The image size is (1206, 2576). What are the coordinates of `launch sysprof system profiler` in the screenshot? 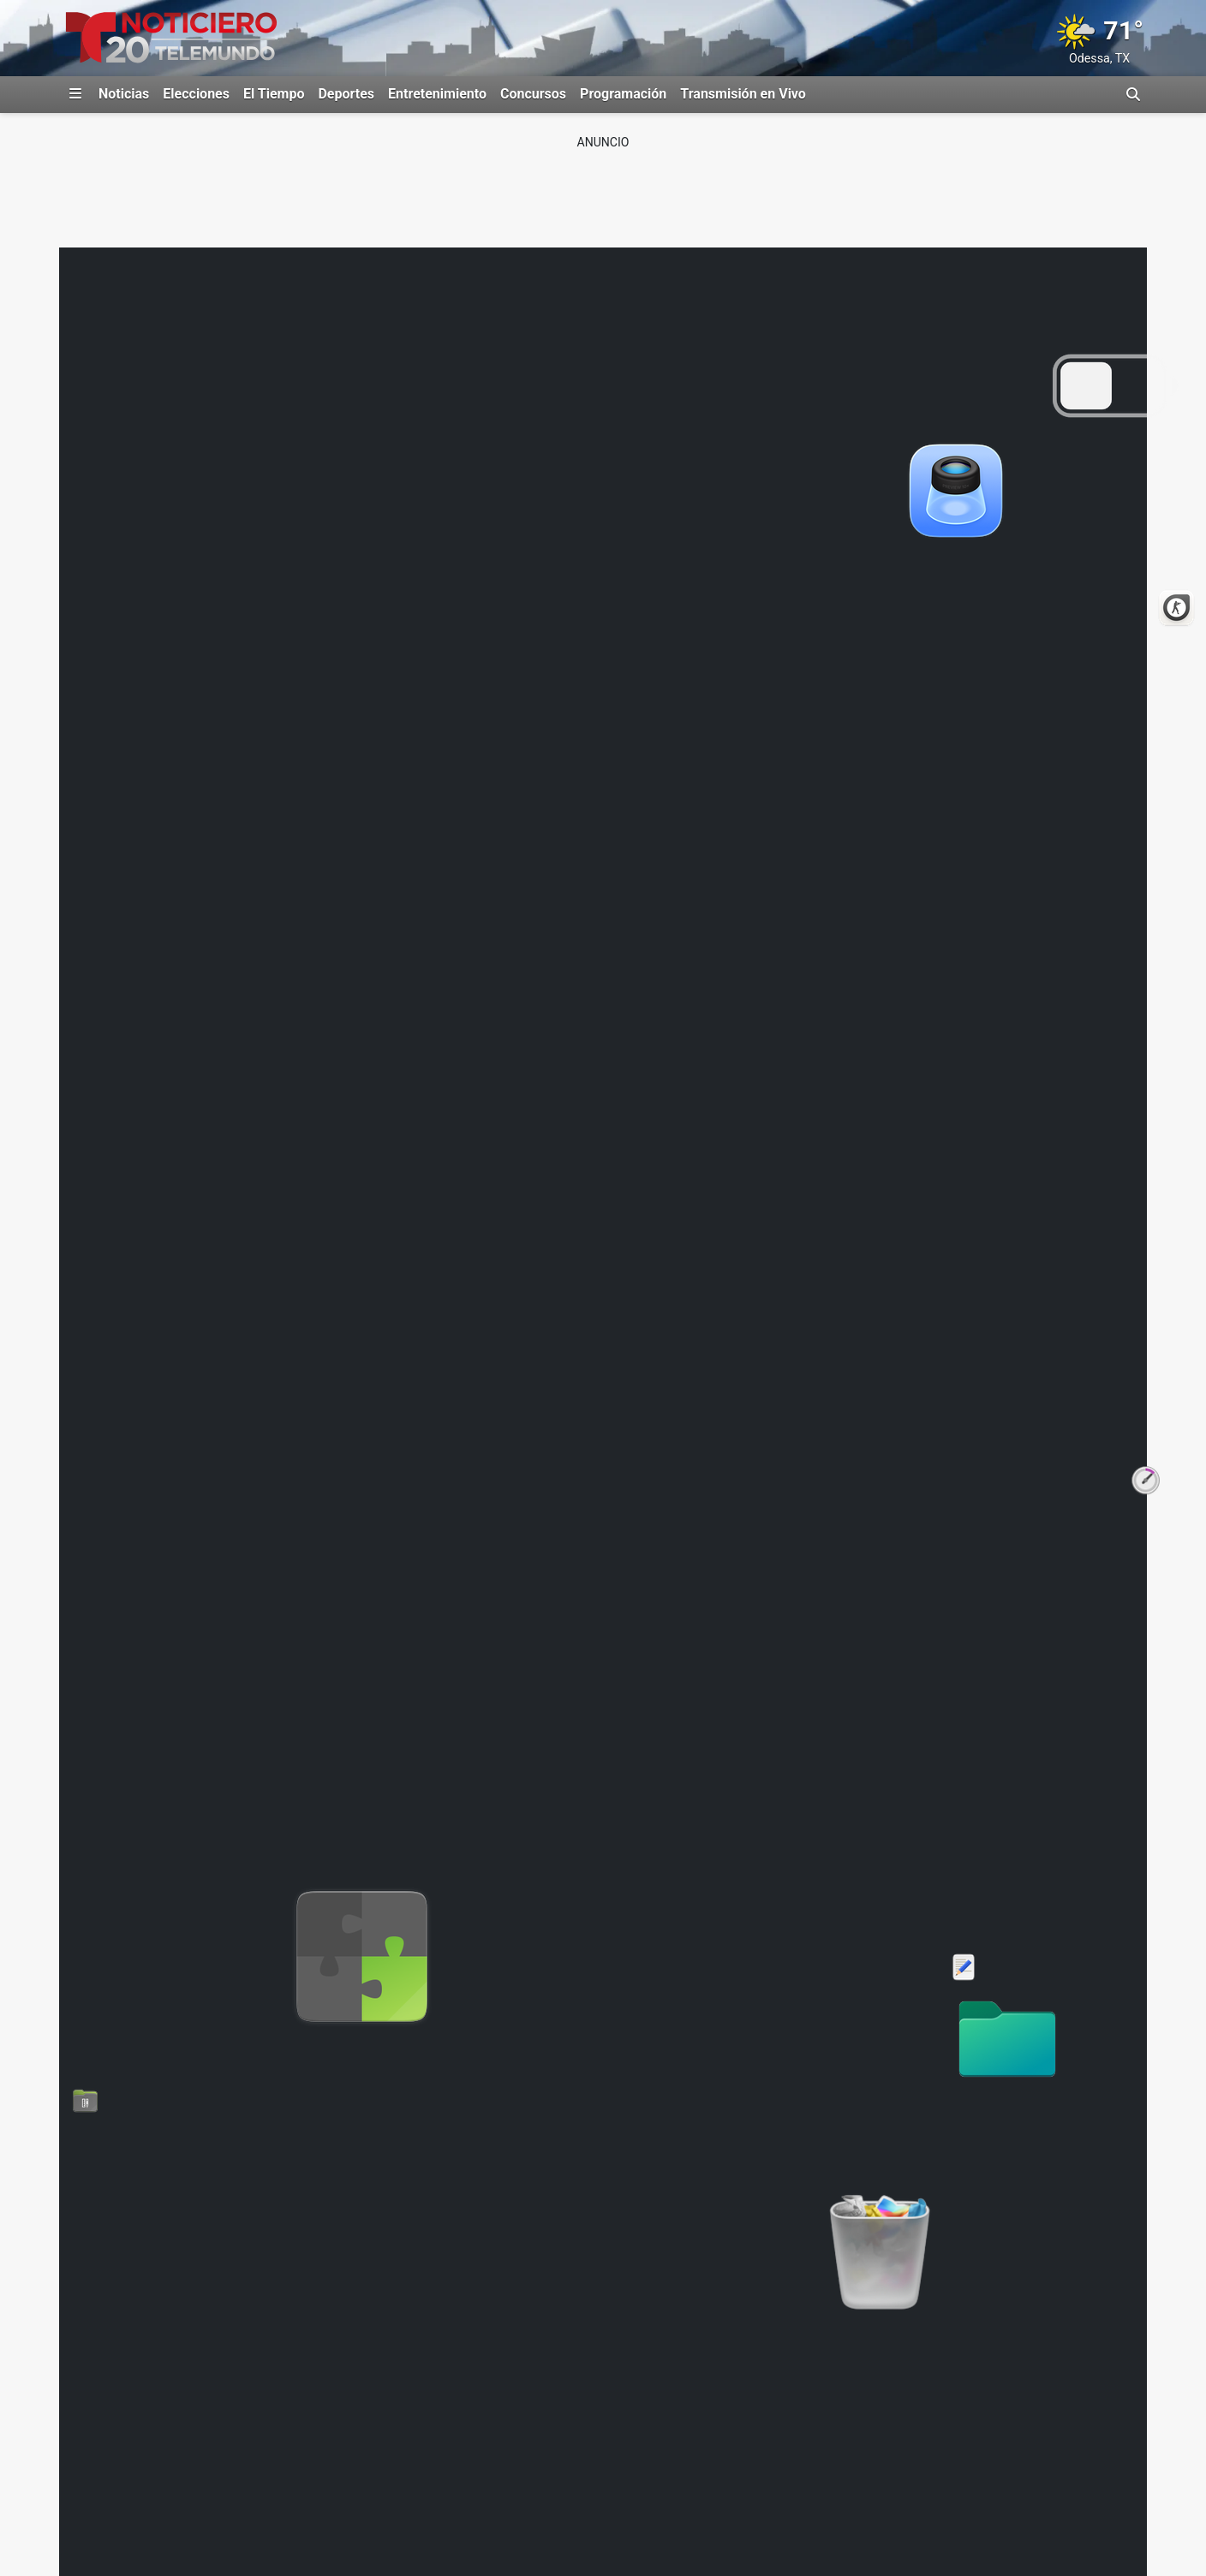 It's located at (1145, 1480).